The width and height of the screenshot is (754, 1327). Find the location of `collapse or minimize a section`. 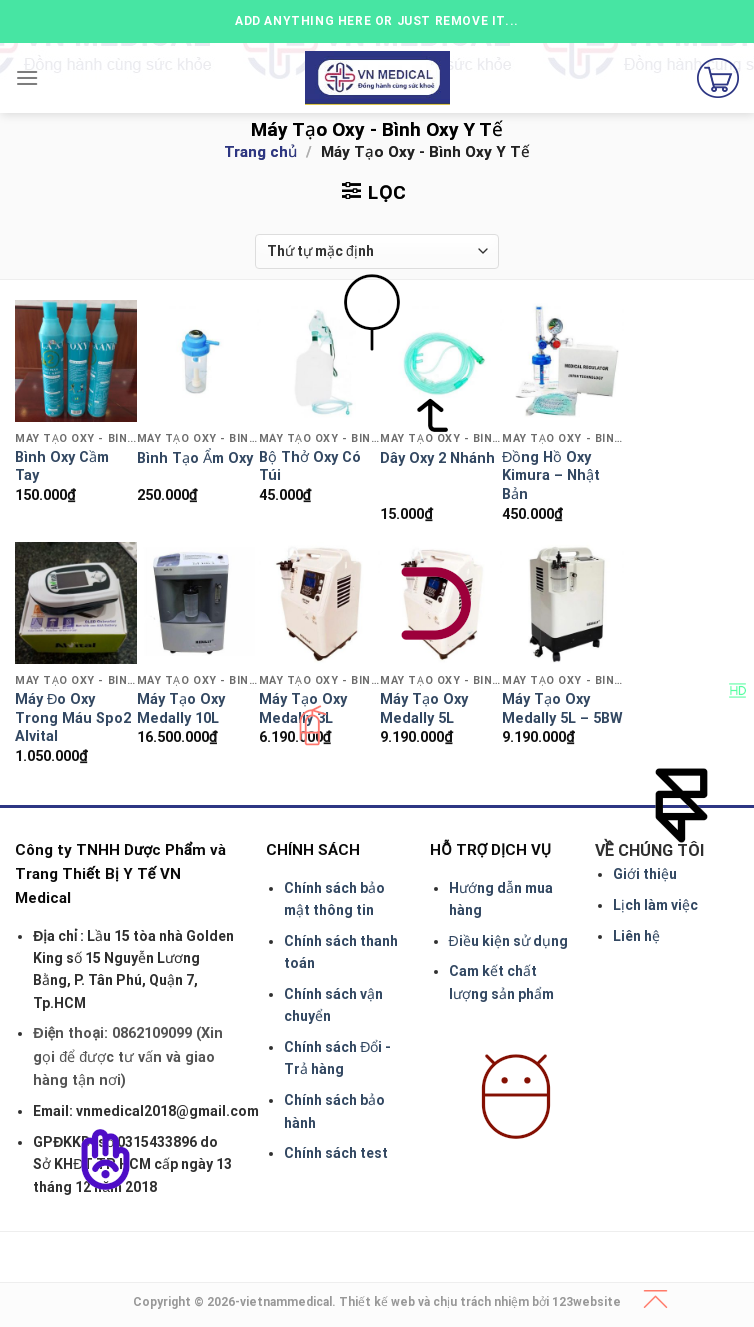

collapse or minimize a section is located at coordinates (655, 1298).